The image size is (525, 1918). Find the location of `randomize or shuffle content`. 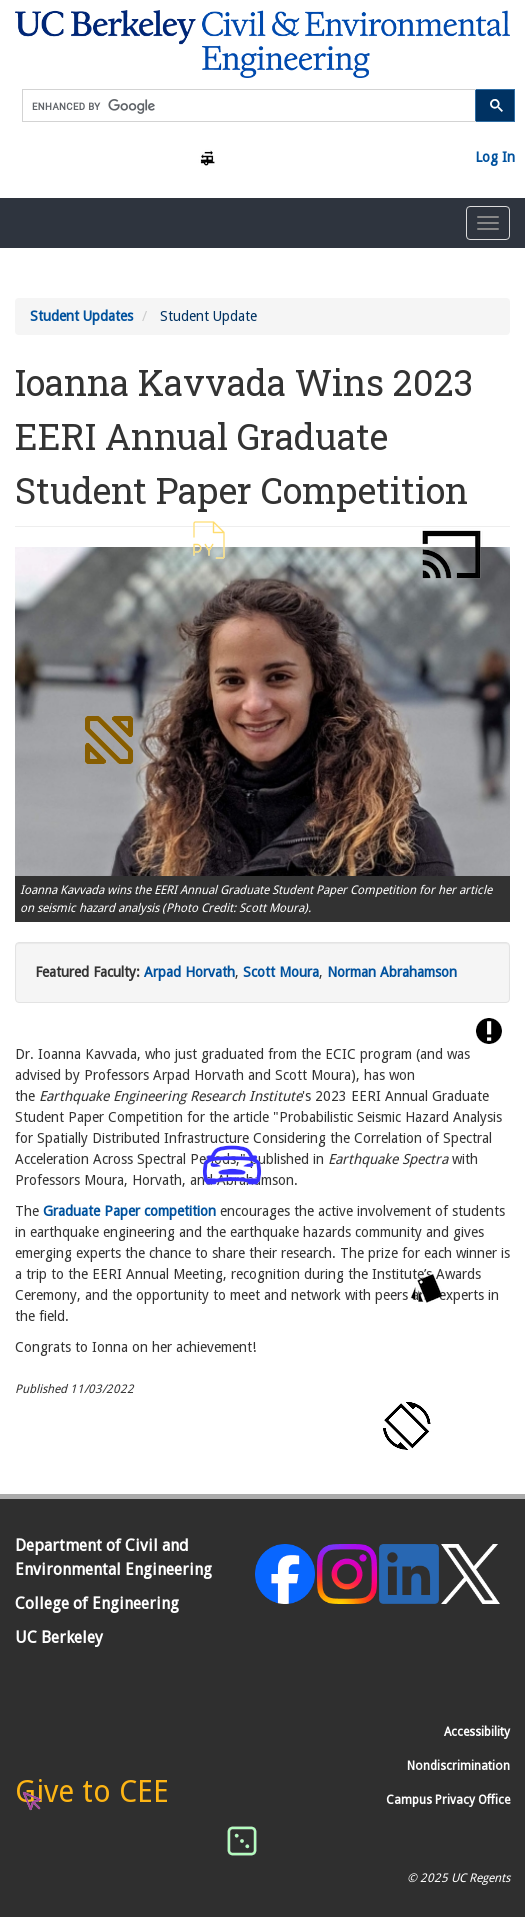

randomize or shuffle content is located at coordinates (242, 1841).